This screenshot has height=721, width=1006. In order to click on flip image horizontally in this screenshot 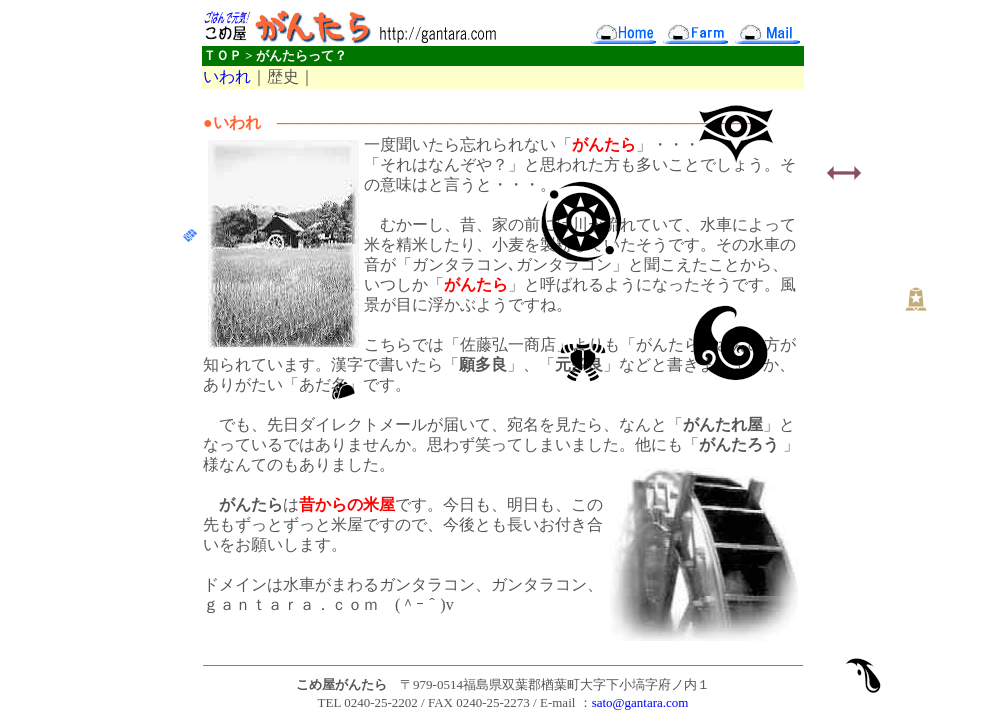, I will do `click(844, 173)`.